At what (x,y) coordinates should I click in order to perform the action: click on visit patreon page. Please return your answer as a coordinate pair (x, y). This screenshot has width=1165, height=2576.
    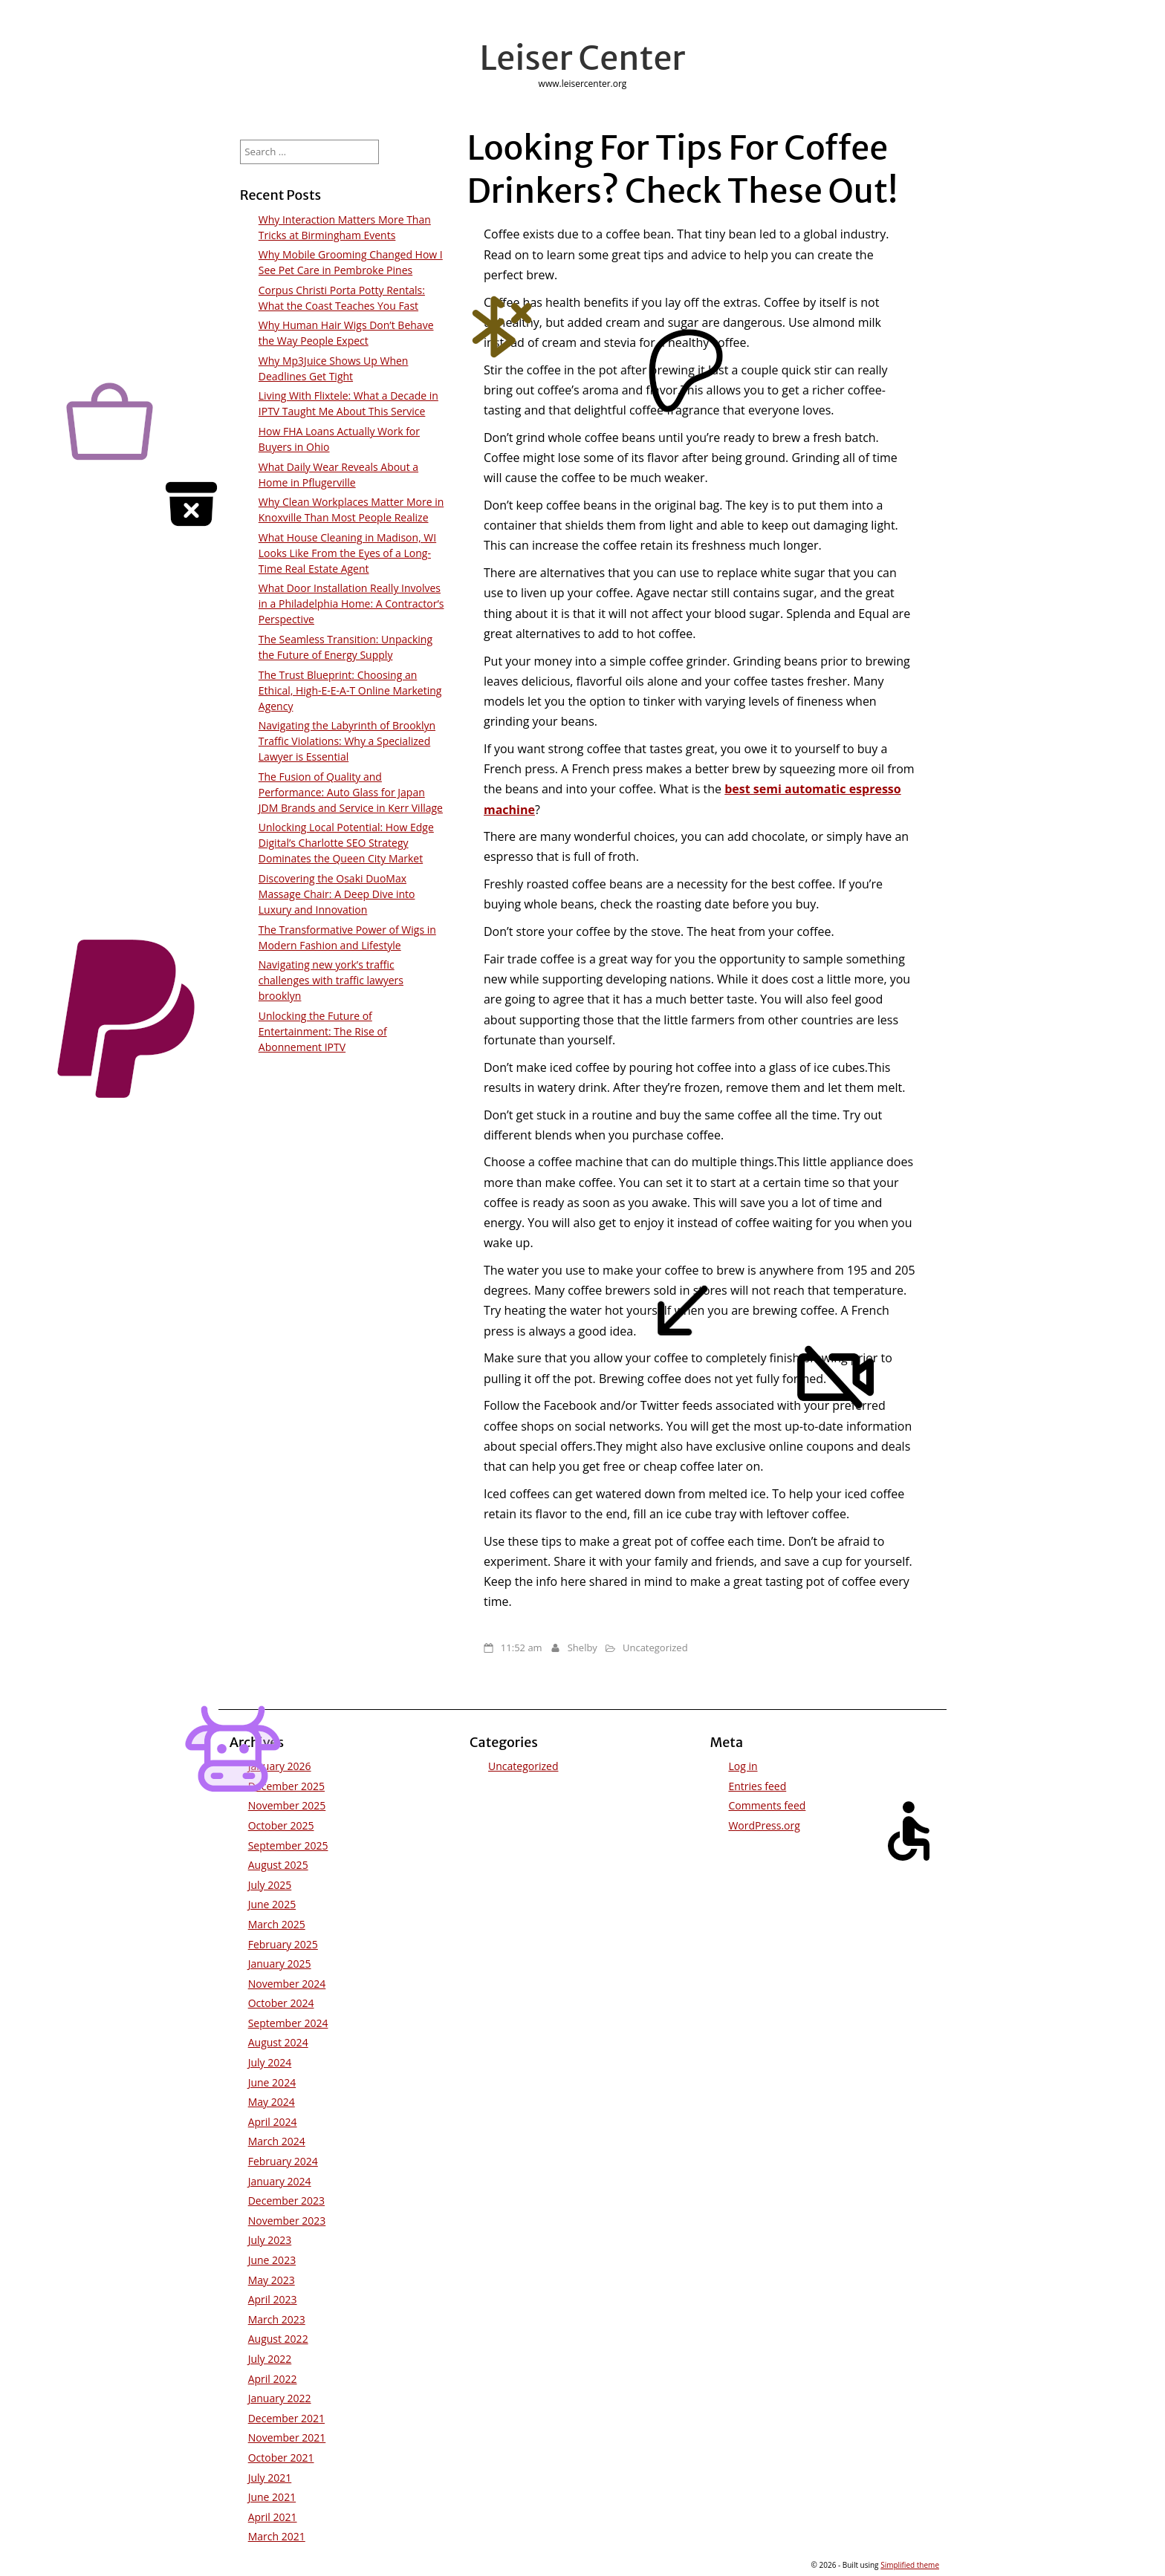
    Looking at the image, I should click on (683, 369).